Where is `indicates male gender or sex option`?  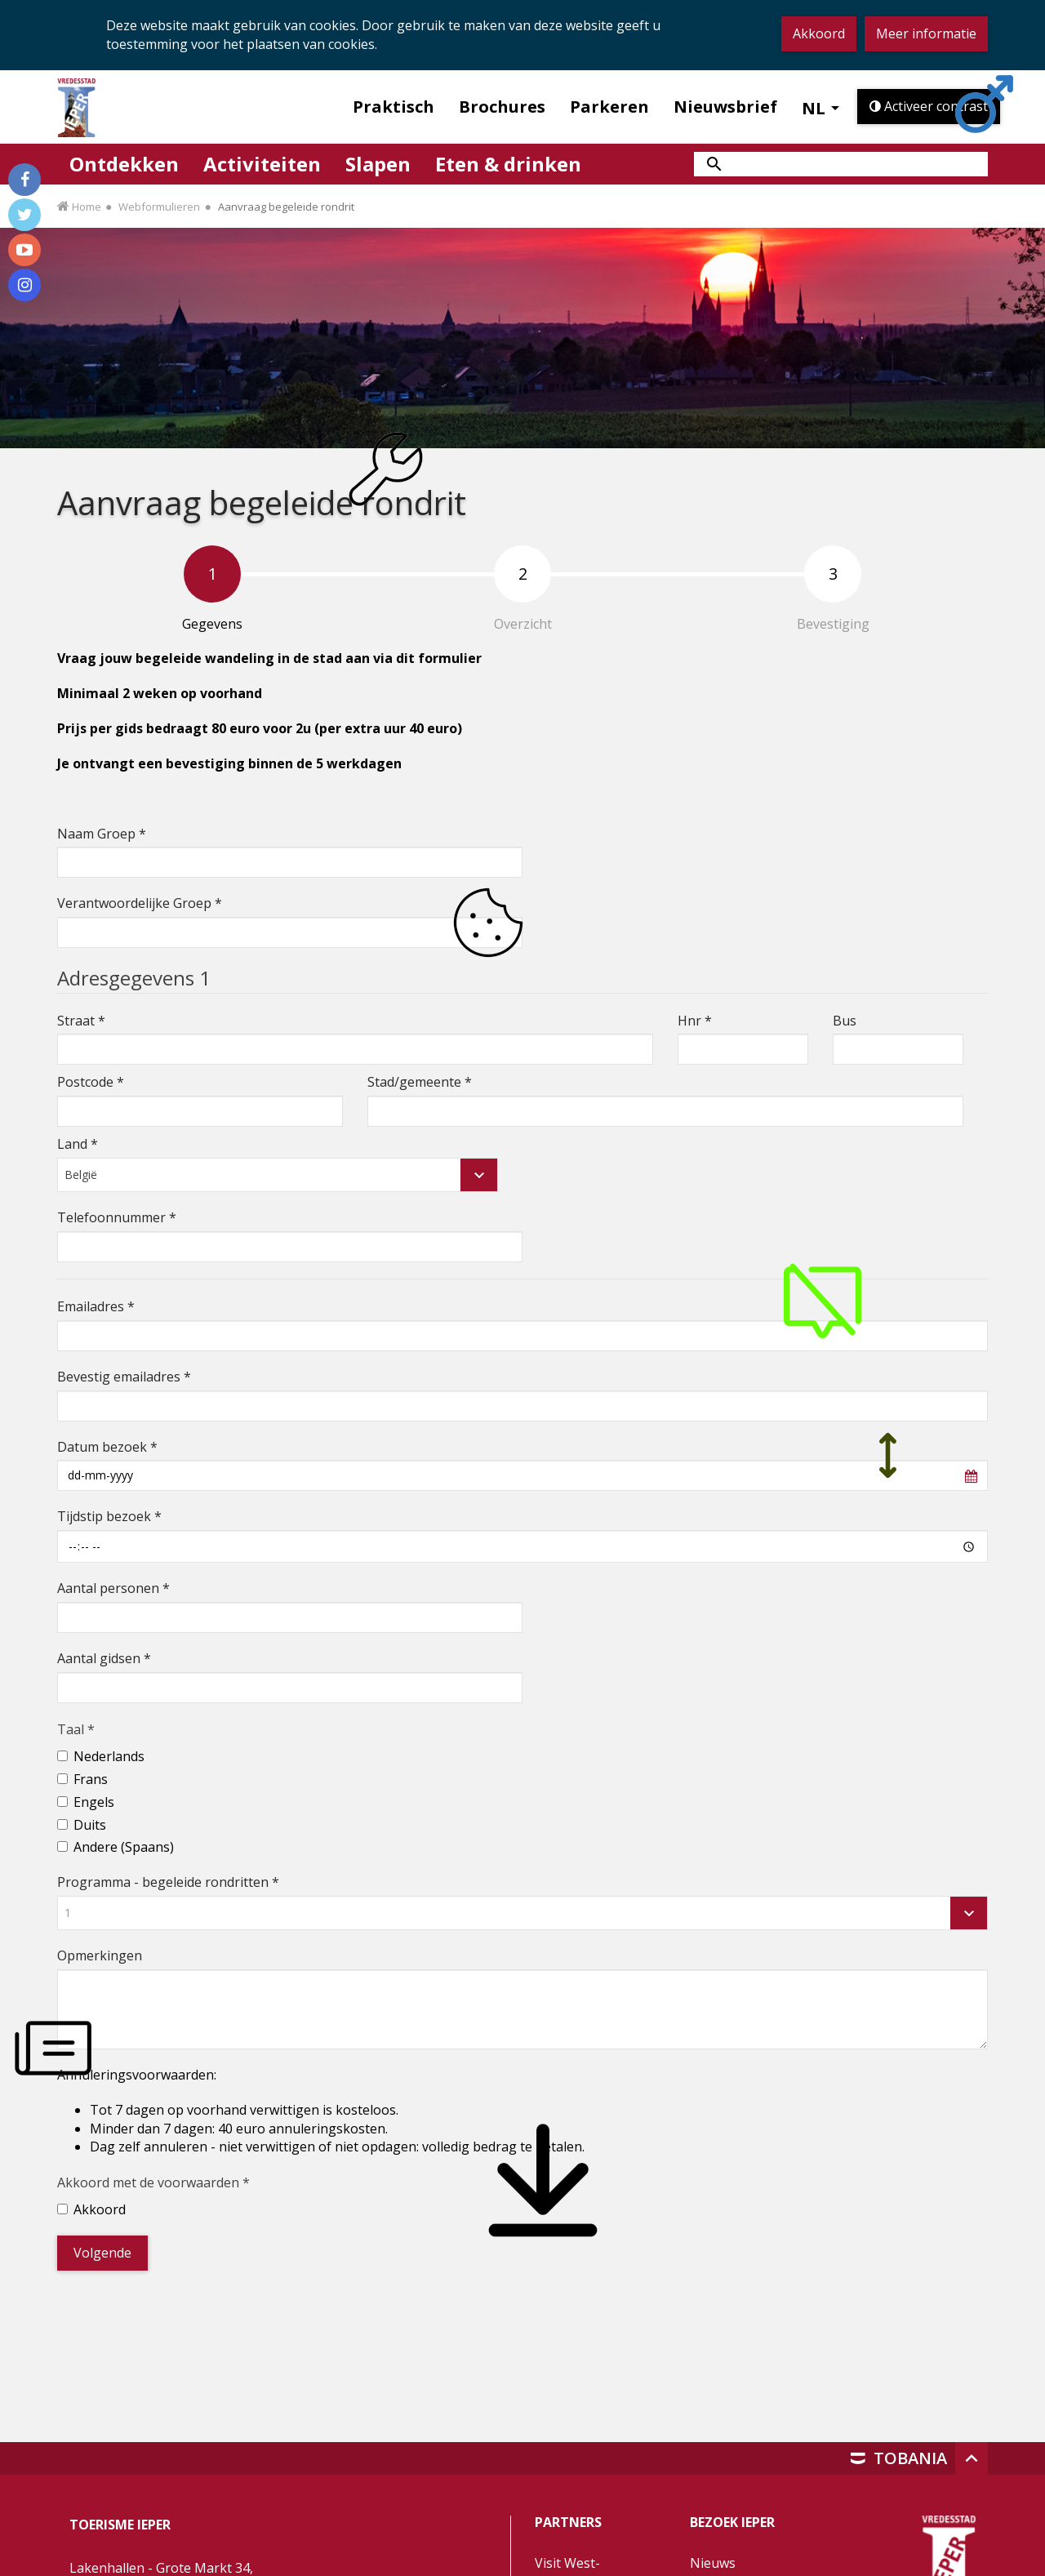 indicates male gender or sex option is located at coordinates (984, 104).